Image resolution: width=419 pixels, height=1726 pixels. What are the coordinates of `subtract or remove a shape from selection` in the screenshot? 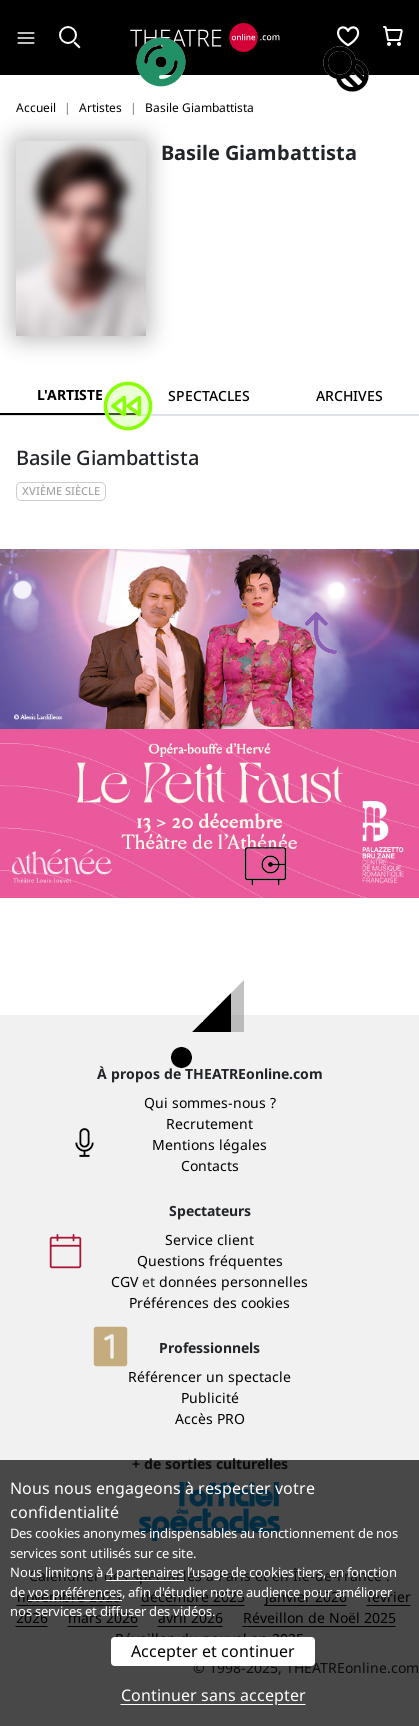 It's located at (346, 69).